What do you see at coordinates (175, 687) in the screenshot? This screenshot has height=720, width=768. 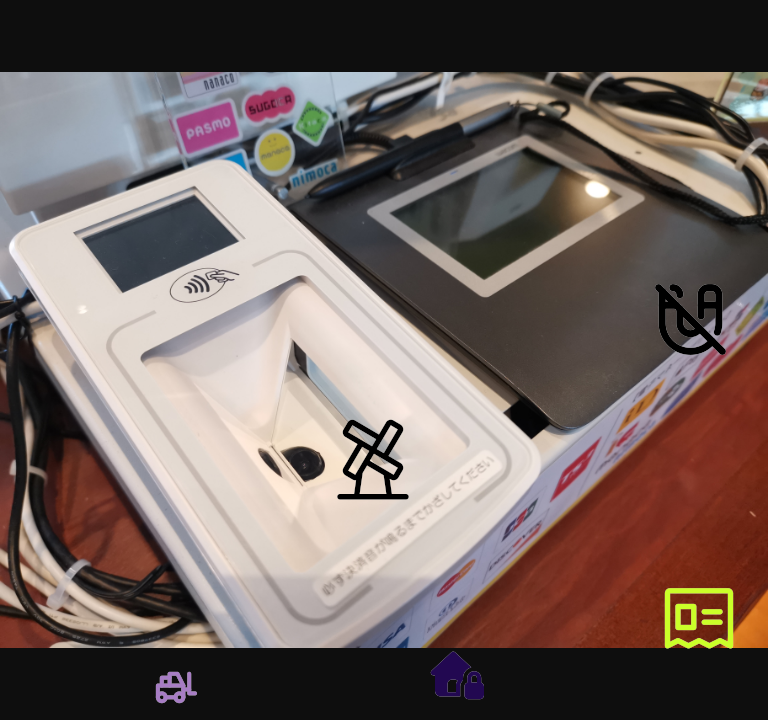 I see `access warehouse or inventory management` at bounding box center [175, 687].